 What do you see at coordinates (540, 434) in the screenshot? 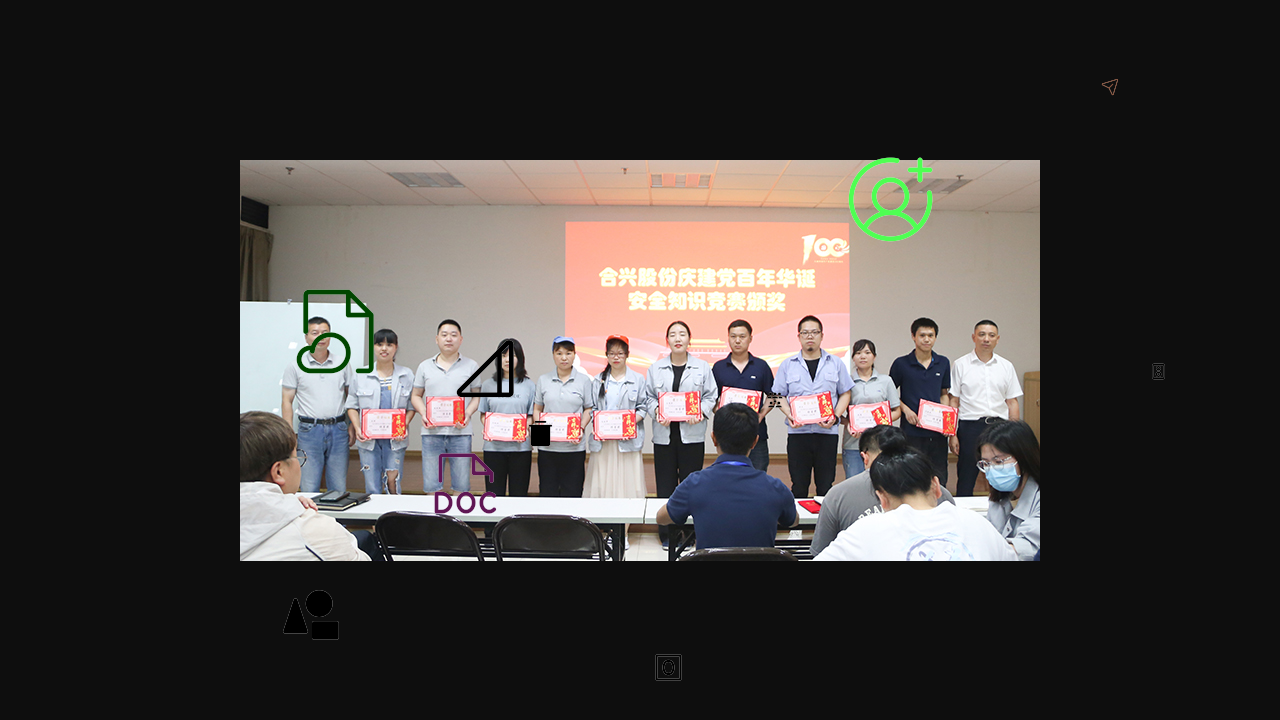
I see `delete an item` at bounding box center [540, 434].